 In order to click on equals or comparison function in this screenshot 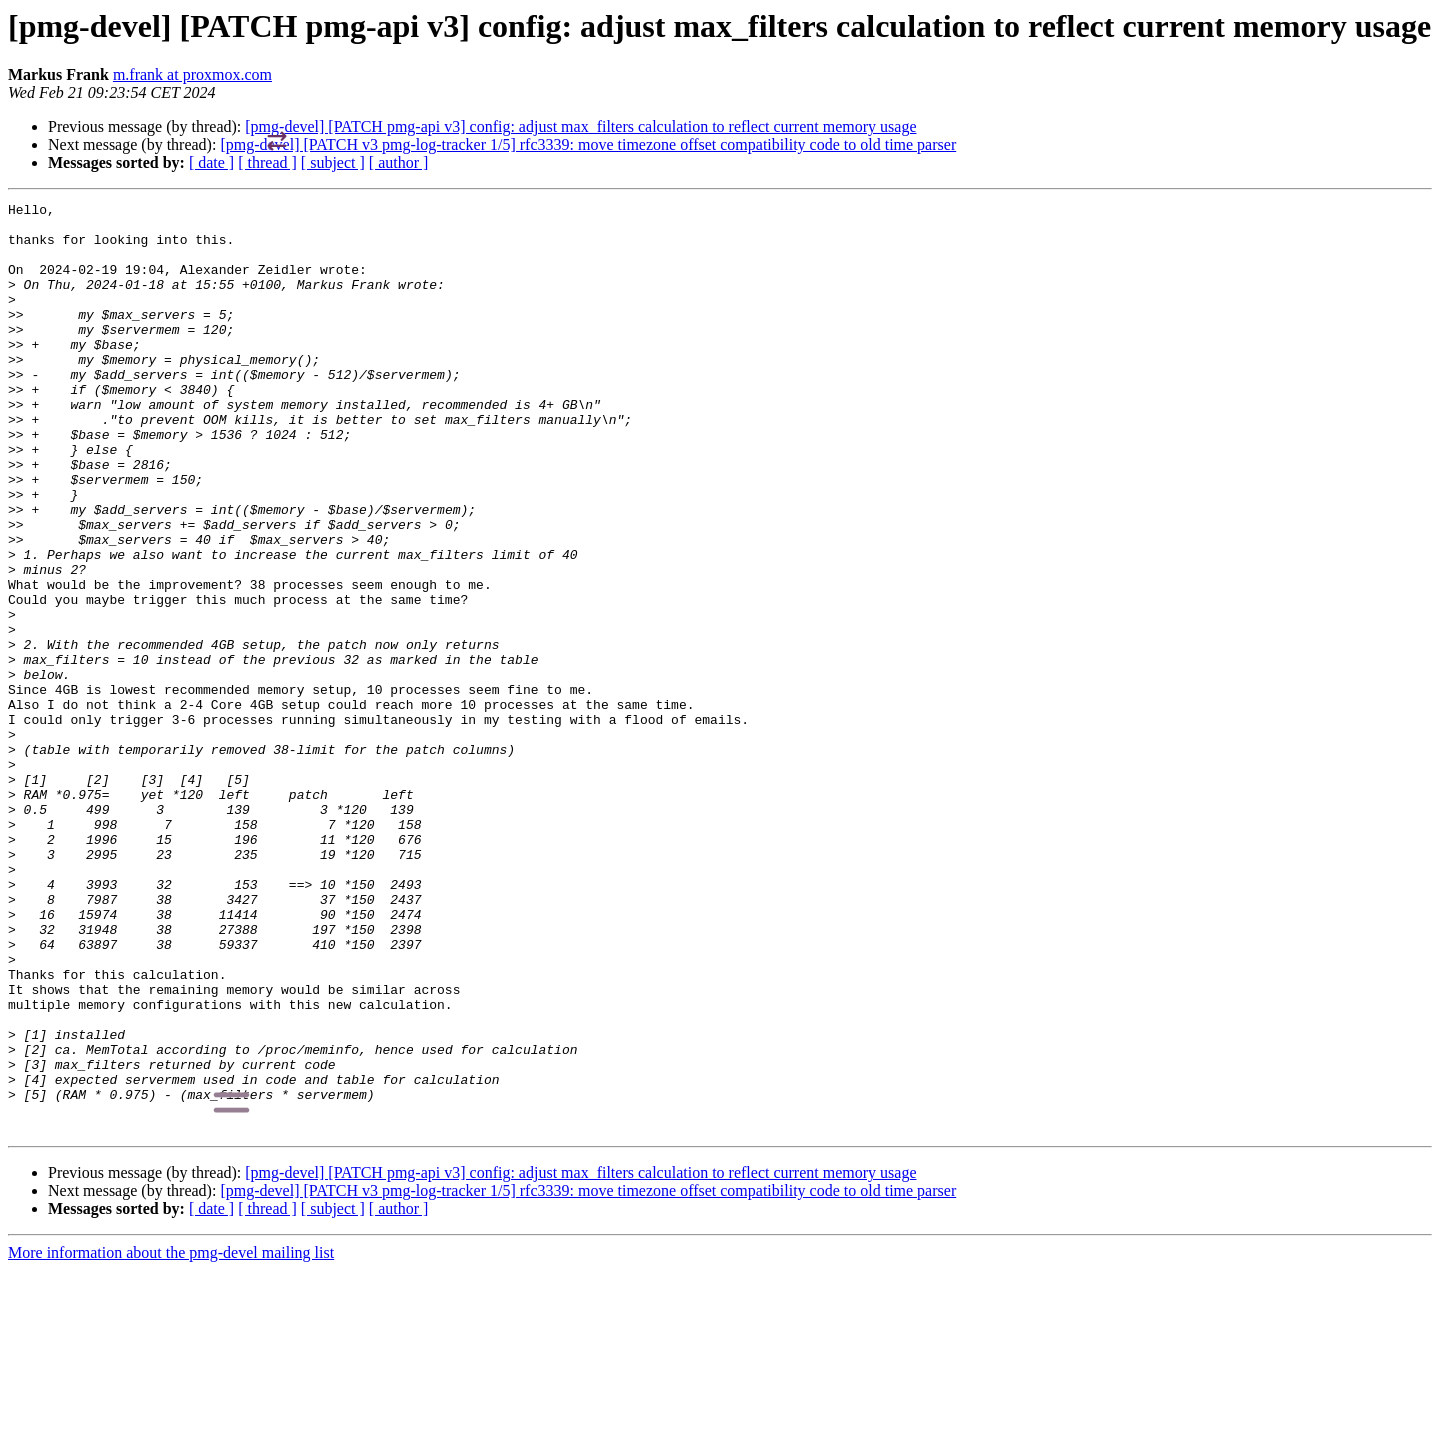, I will do `click(231, 1102)`.